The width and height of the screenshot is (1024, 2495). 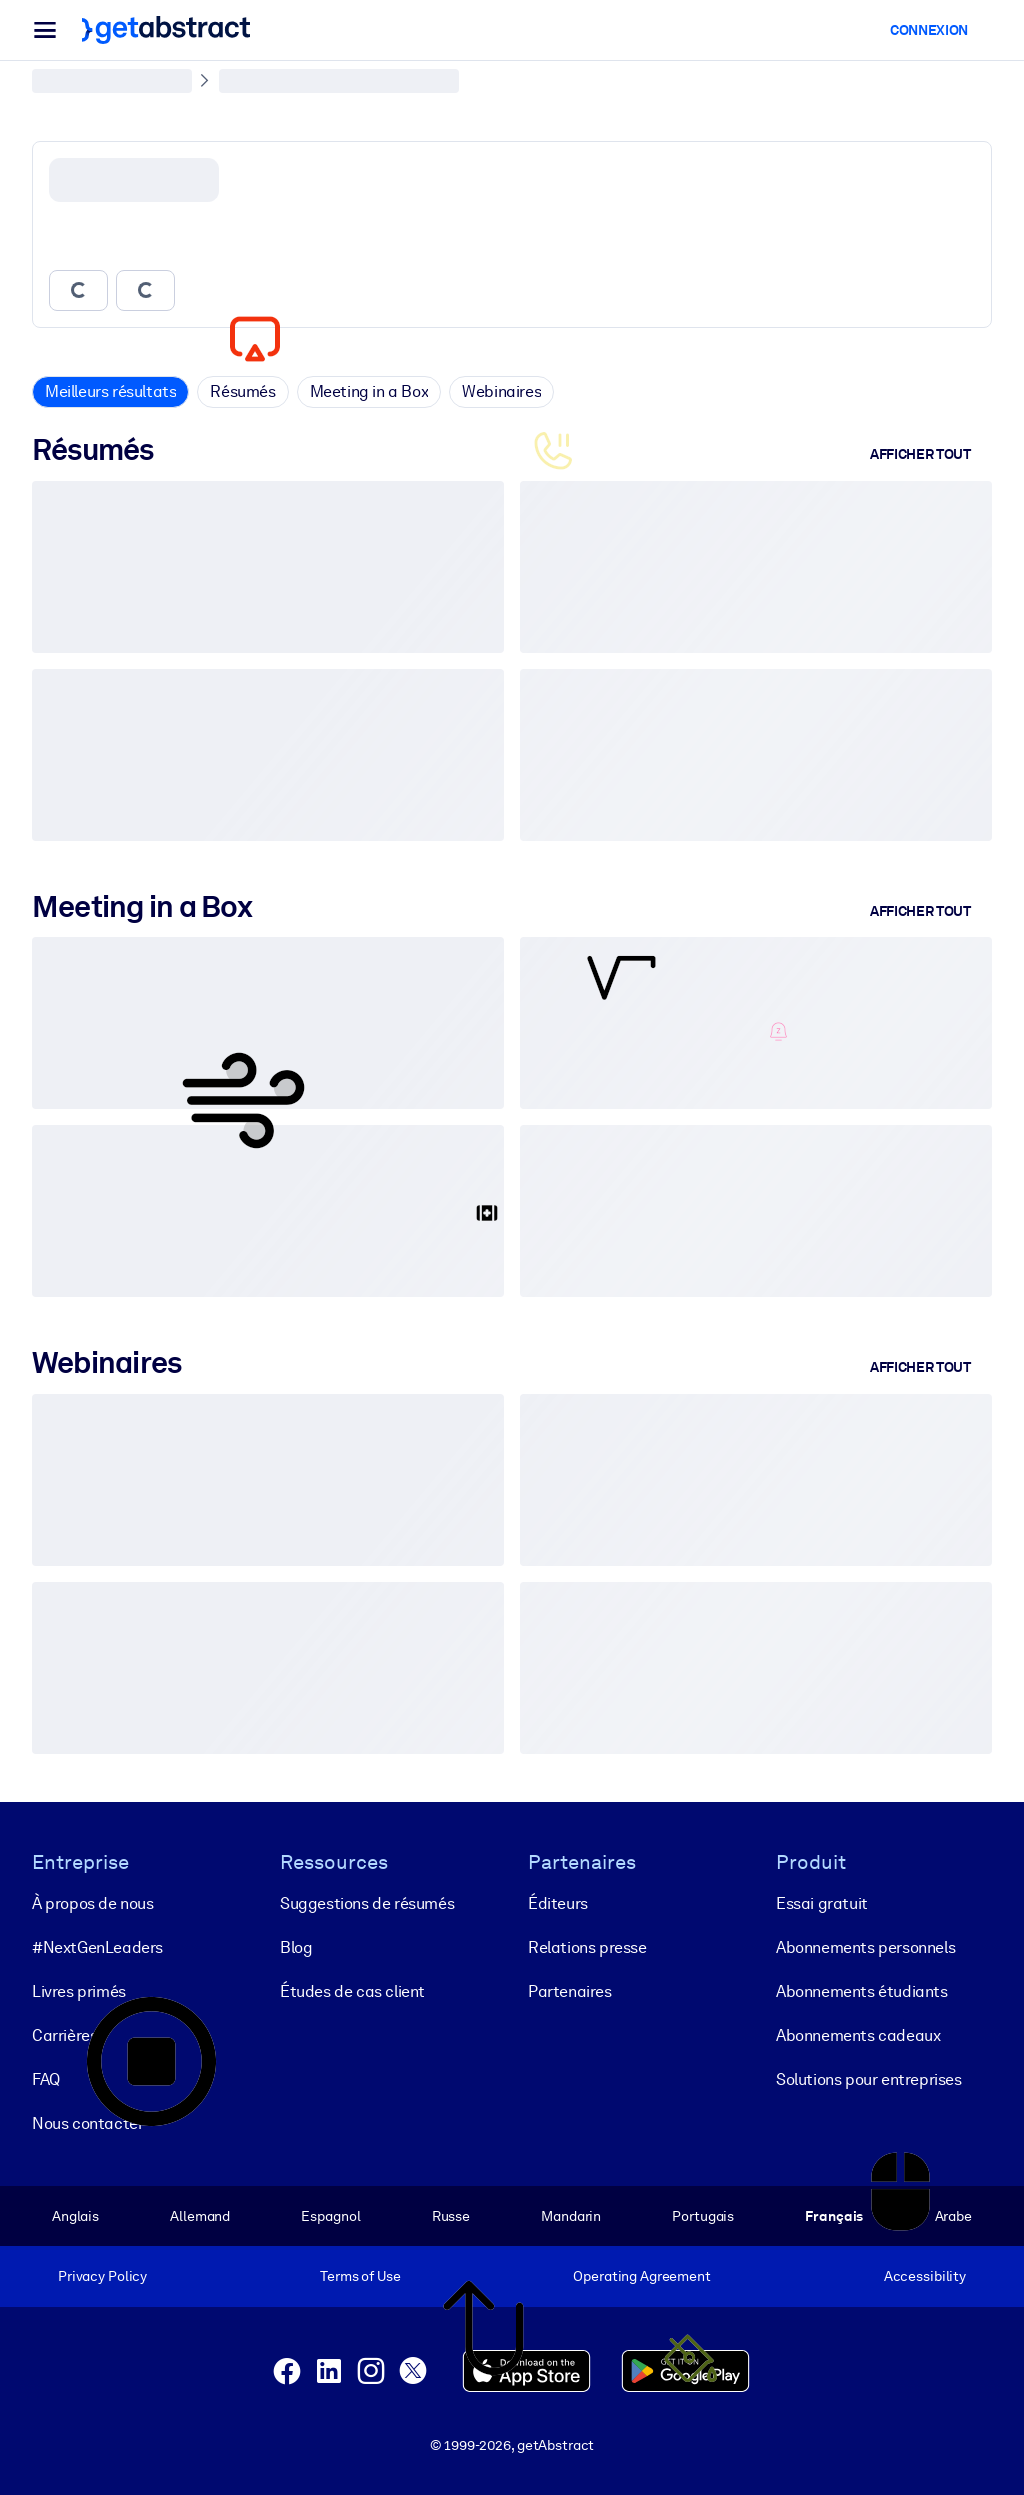 I want to click on access medical information or first aid resources, so click(x=487, y=1213).